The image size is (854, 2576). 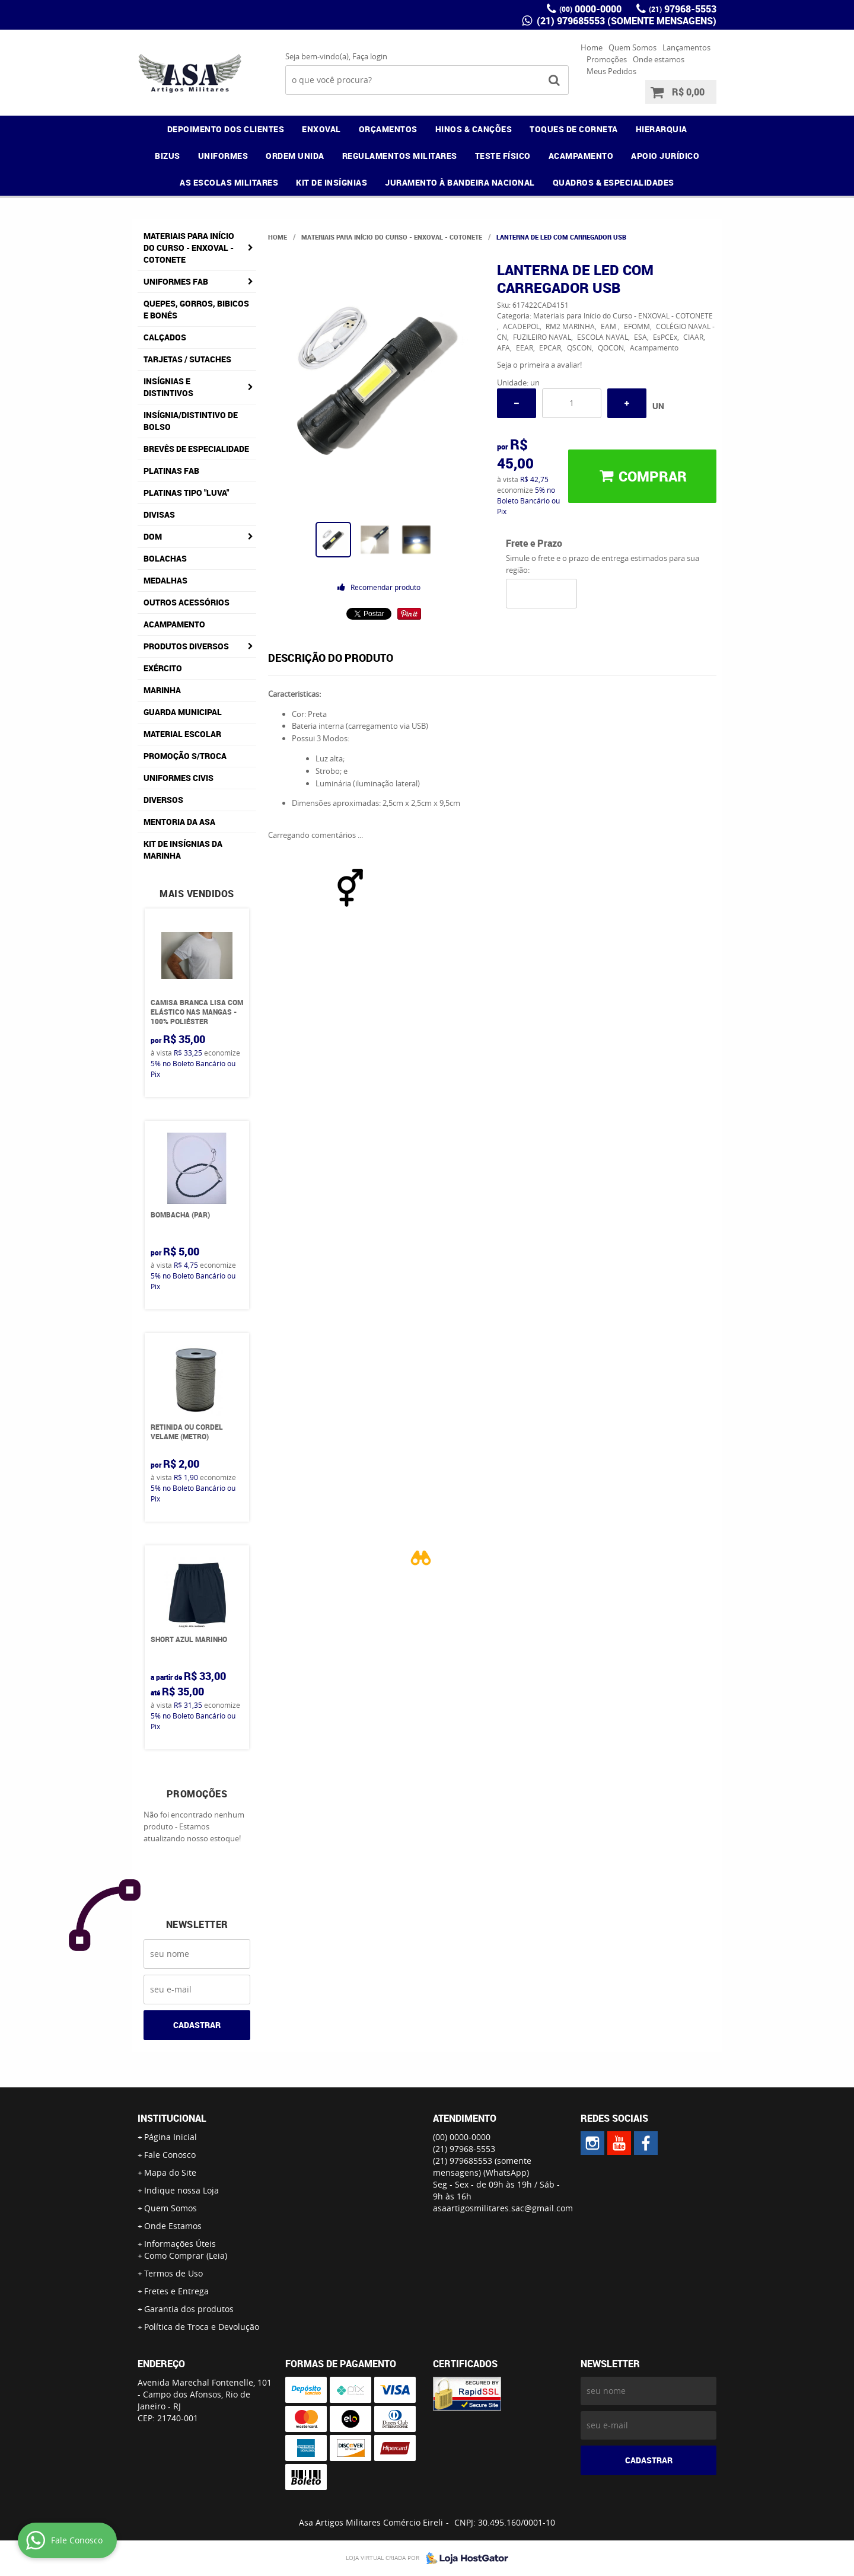 What do you see at coordinates (104, 1915) in the screenshot?
I see `edit vector path curve handles` at bounding box center [104, 1915].